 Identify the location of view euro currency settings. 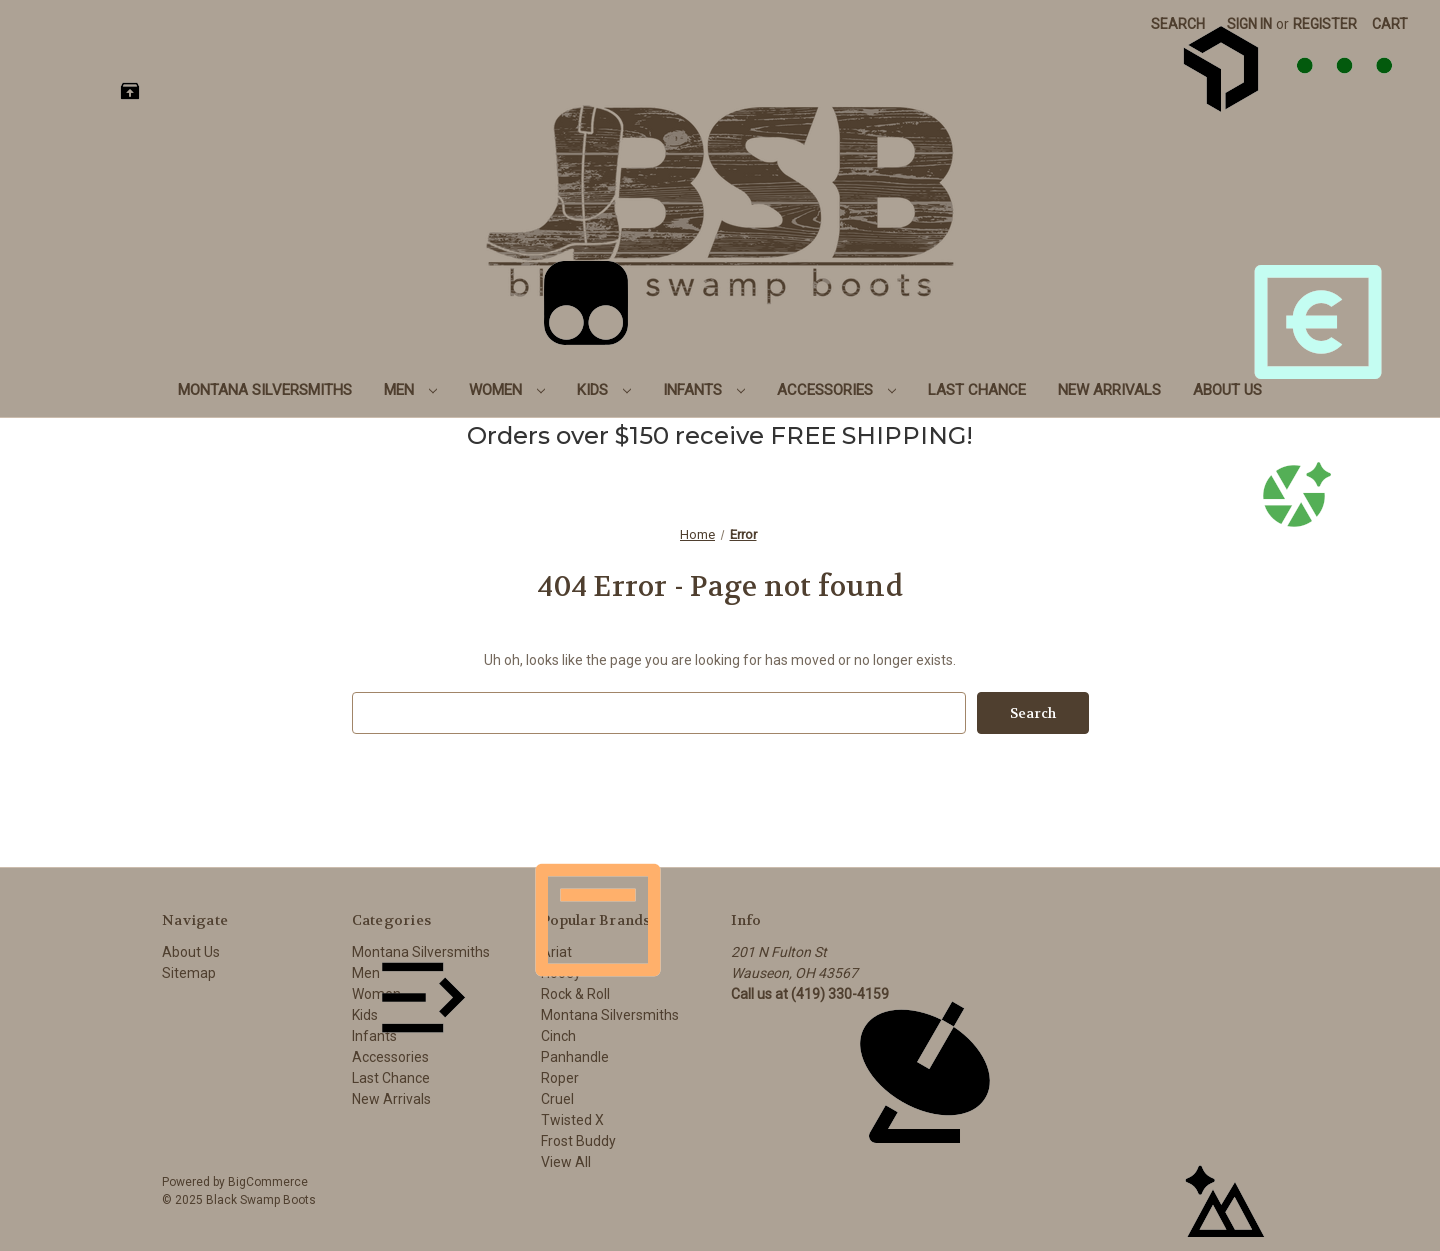
(1318, 322).